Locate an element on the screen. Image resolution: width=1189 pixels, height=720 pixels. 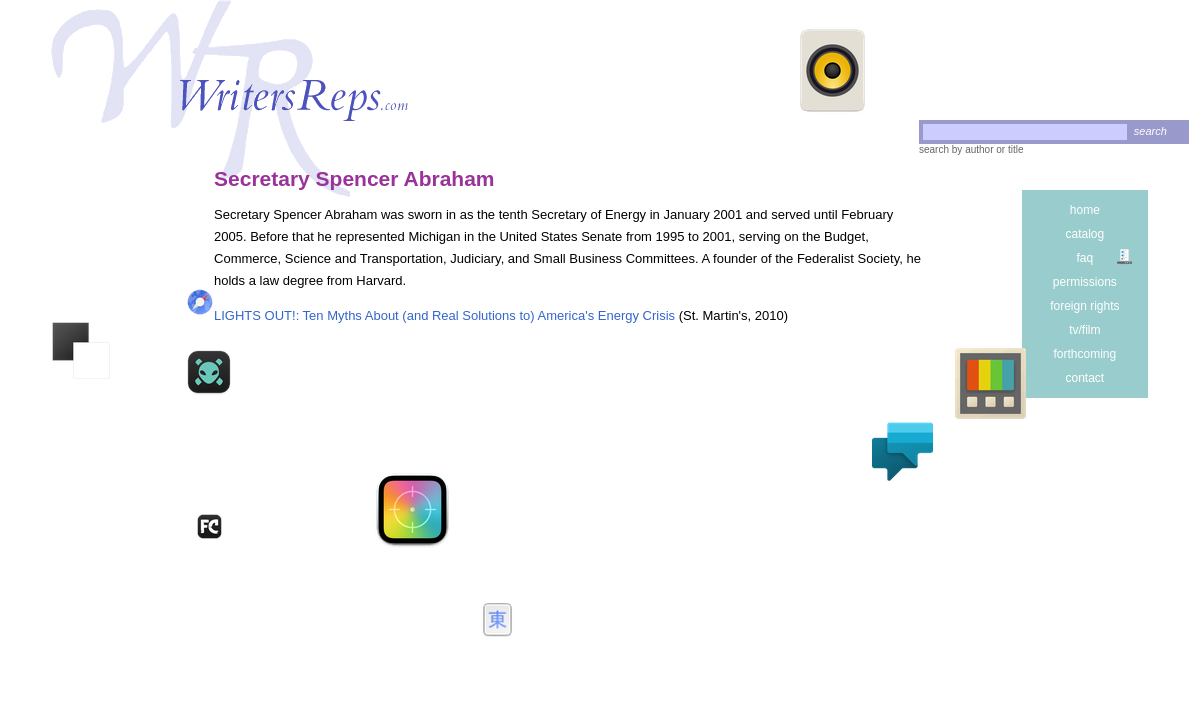
launch gnome mahjongg tile matching game is located at coordinates (497, 619).